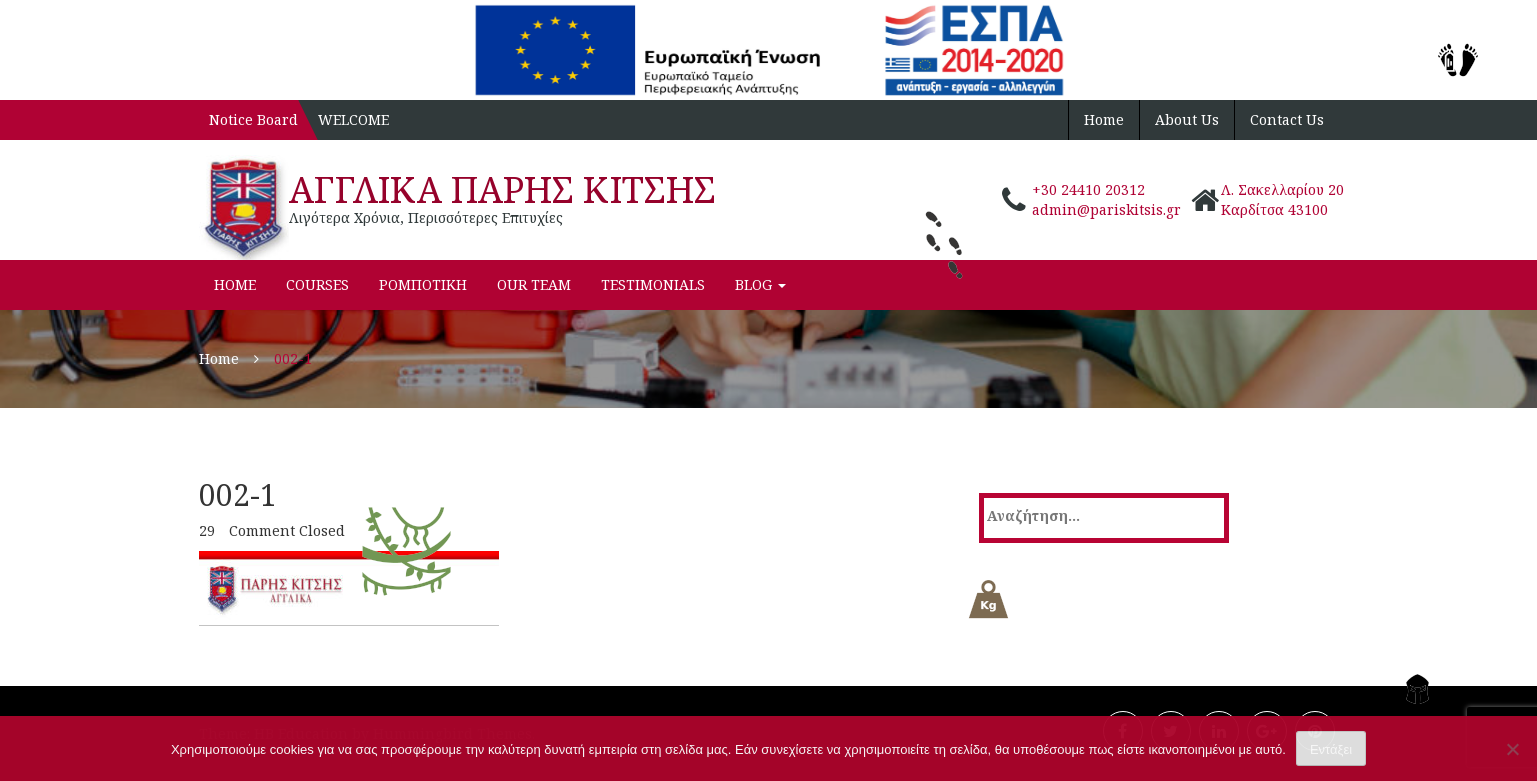 This screenshot has width=1537, height=781. Describe the element at coordinates (944, 245) in the screenshot. I see `track your steps or walking activity` at that location.